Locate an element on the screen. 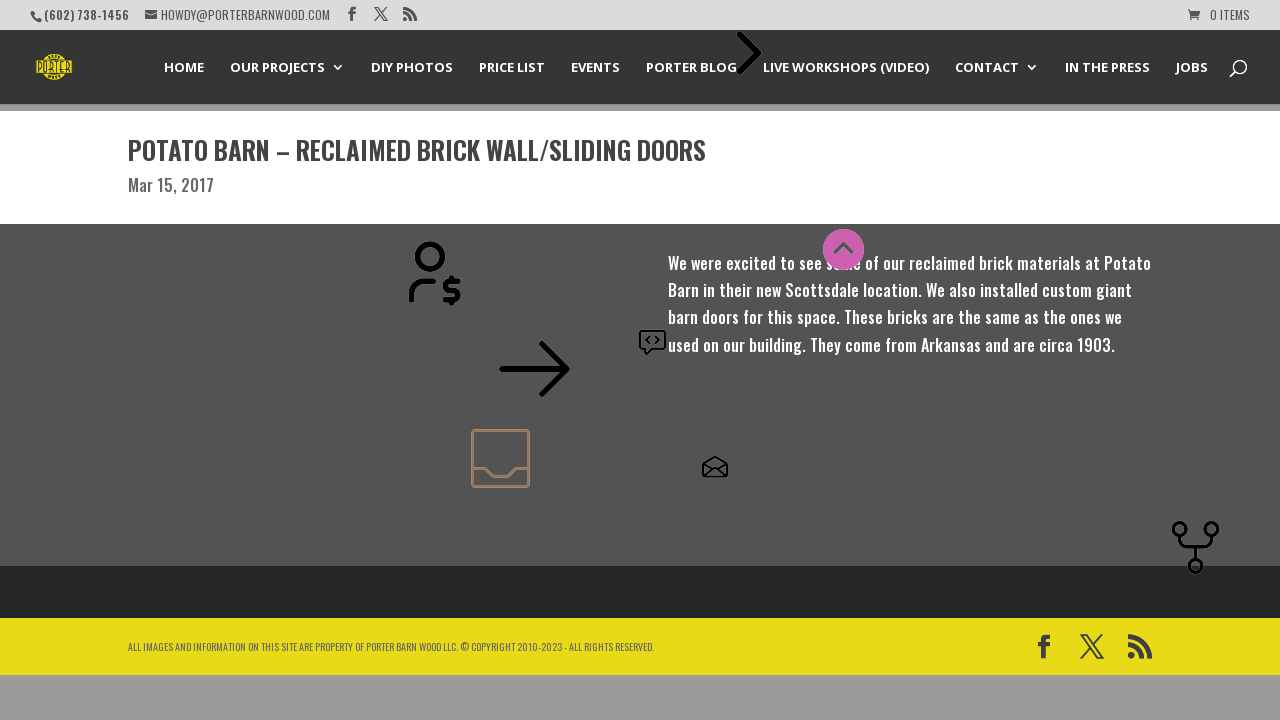  view user payment or billing information is located at coordinates (430, 272).